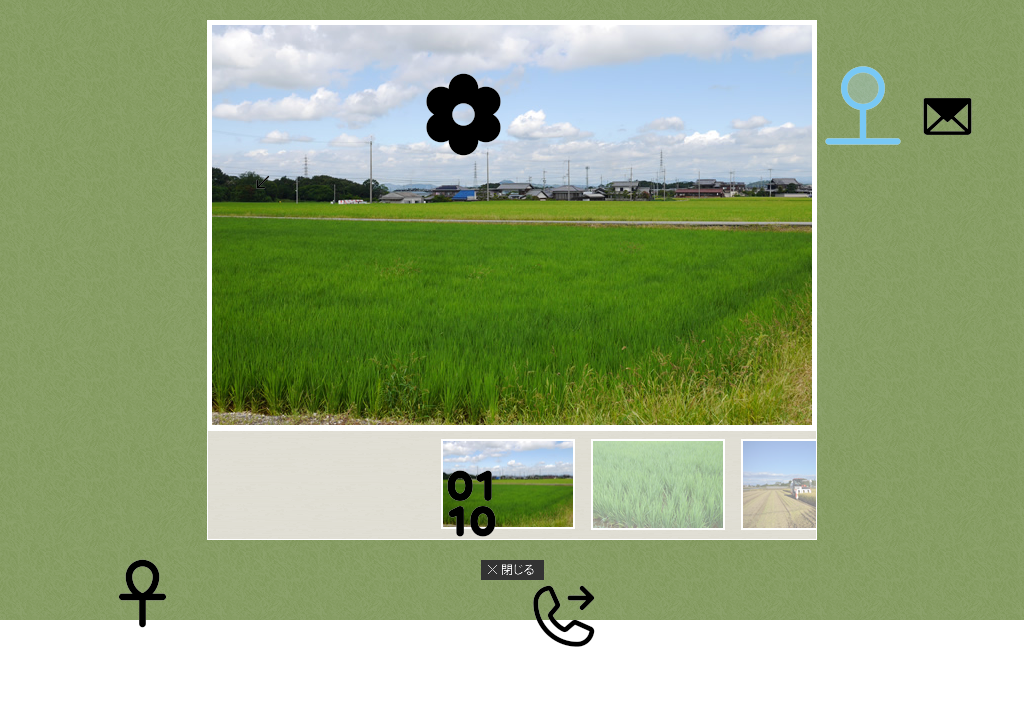 This screenshot has width=1024, height=720. Describe the element at coordinates (262, 182) in the screenshot. I see `indicates an incoming call was received` at that location.